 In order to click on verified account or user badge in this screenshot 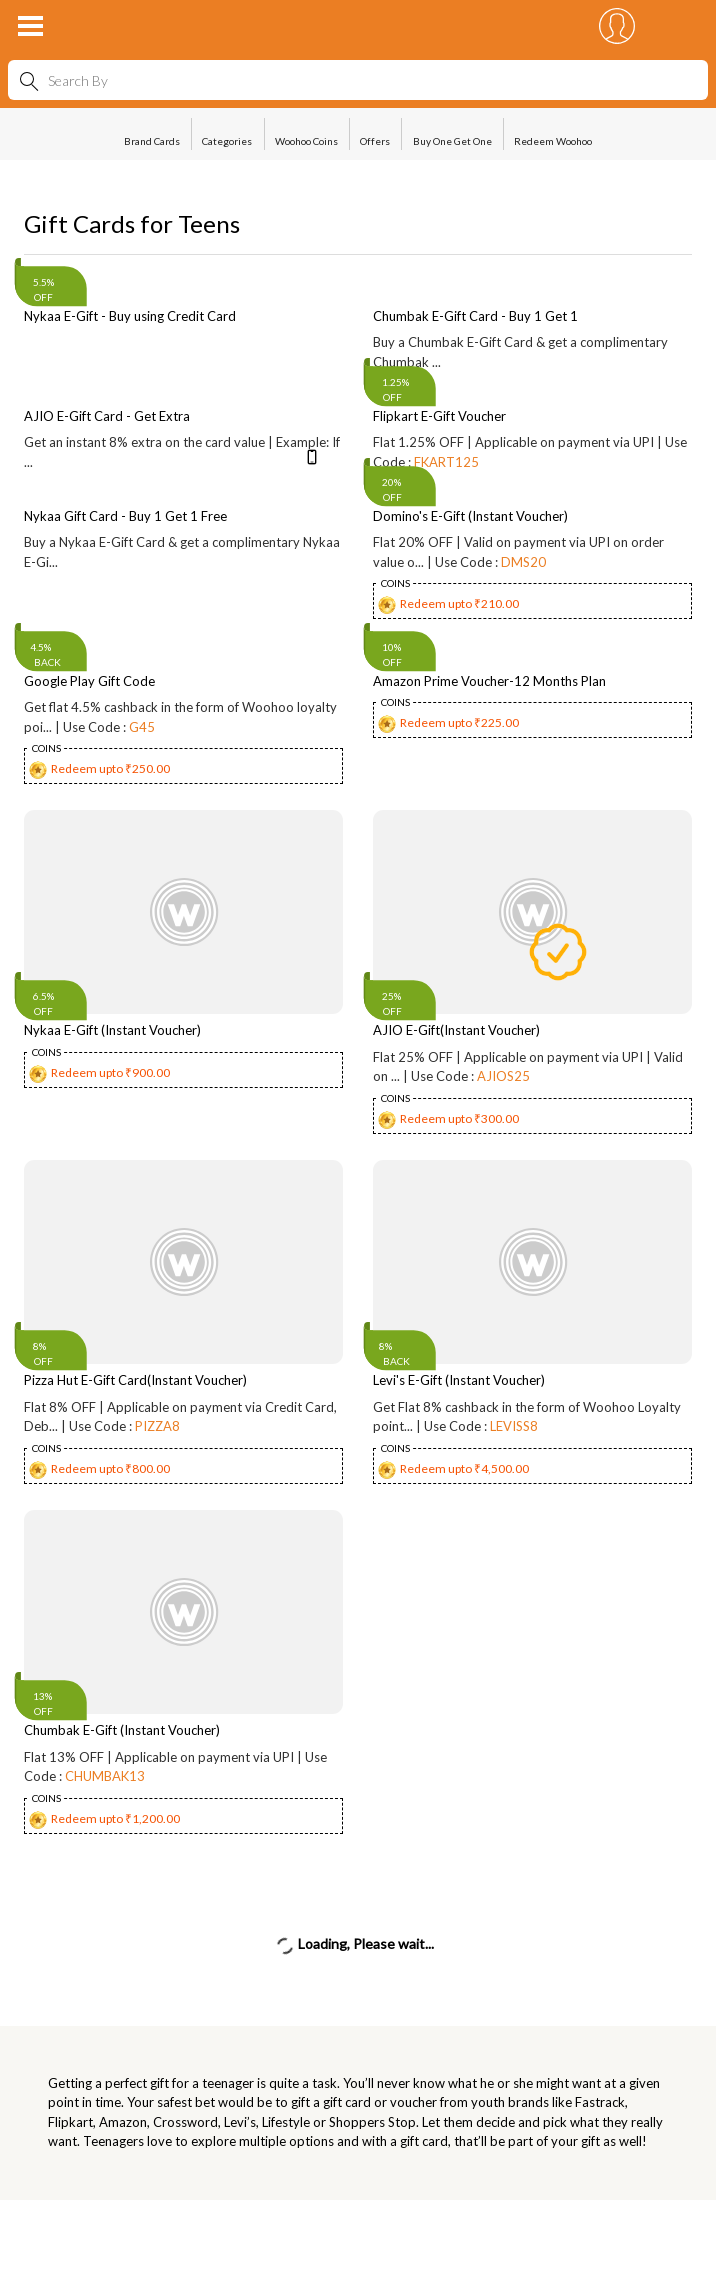, I will do `click(558, 952)`.